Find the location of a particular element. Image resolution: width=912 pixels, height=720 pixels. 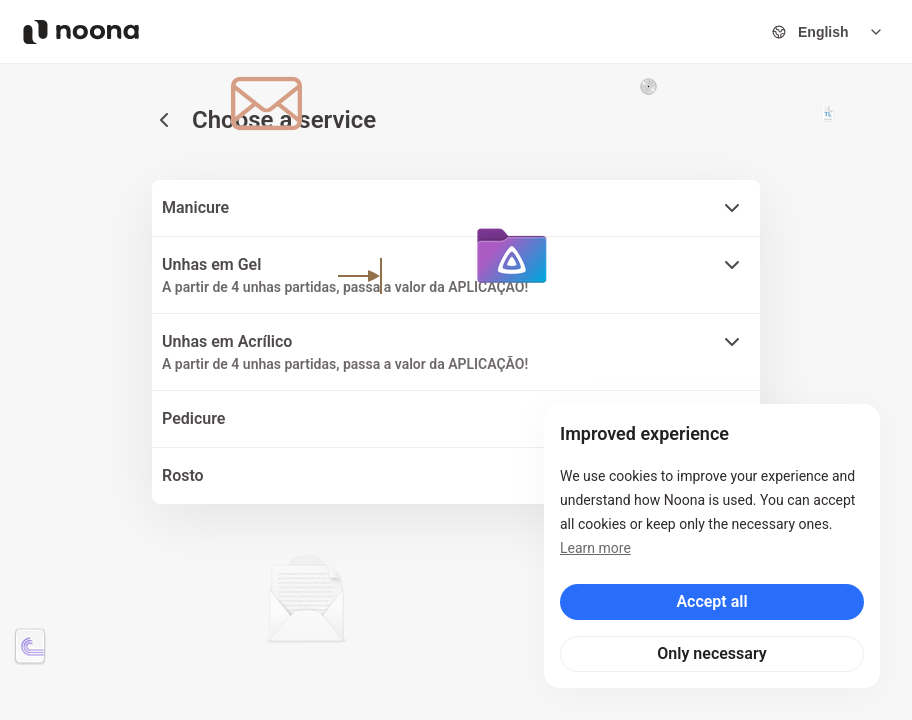

open email application is located at coordinates (266, 103).